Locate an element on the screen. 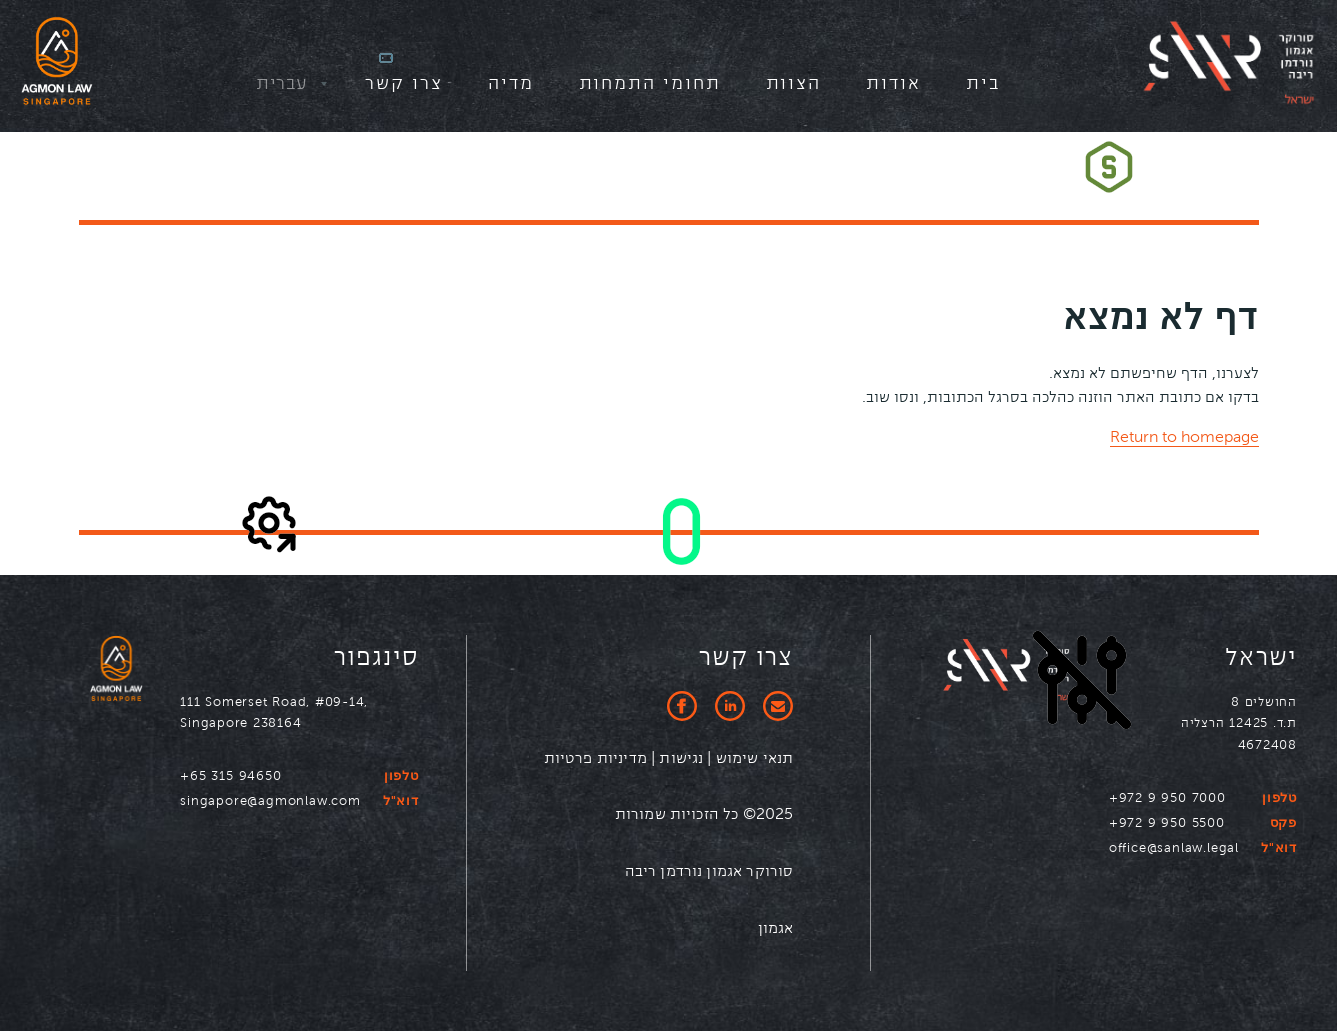 The image size is (1337, 1031). indicates a service or system status is located at coordinates (1109, 167).